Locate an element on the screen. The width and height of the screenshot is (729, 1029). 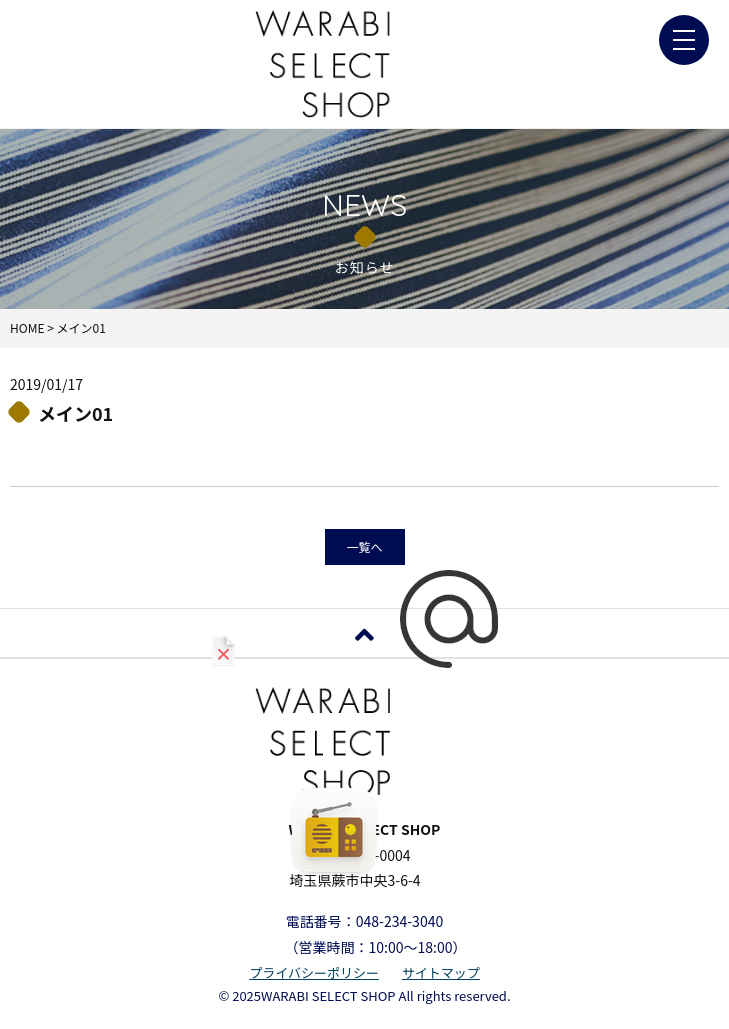
a broken or invalid symbolic link file is located at coordinates (223, 651).